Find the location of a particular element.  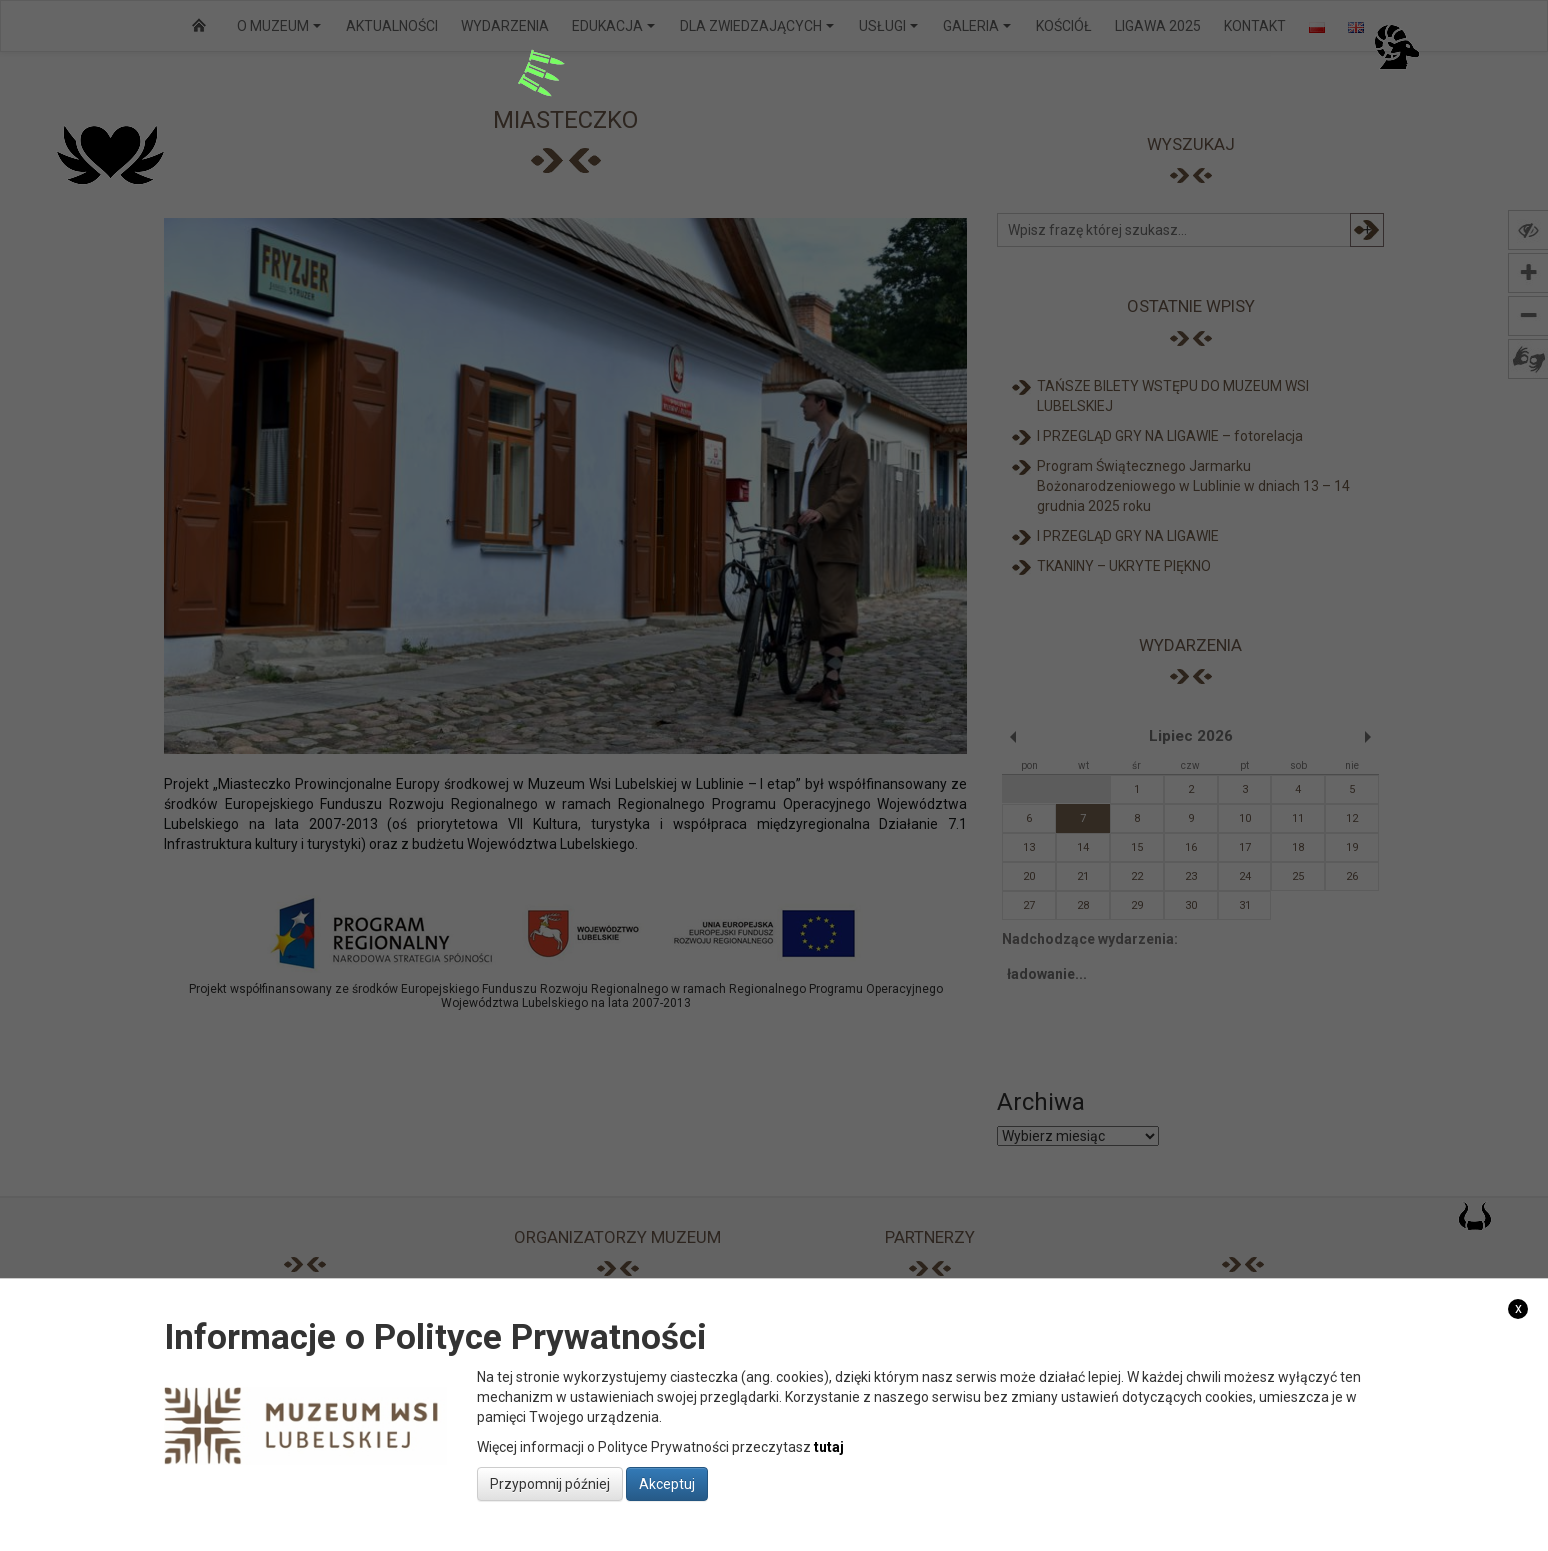

add to favorites with flair is located at coordinates (110, 156).